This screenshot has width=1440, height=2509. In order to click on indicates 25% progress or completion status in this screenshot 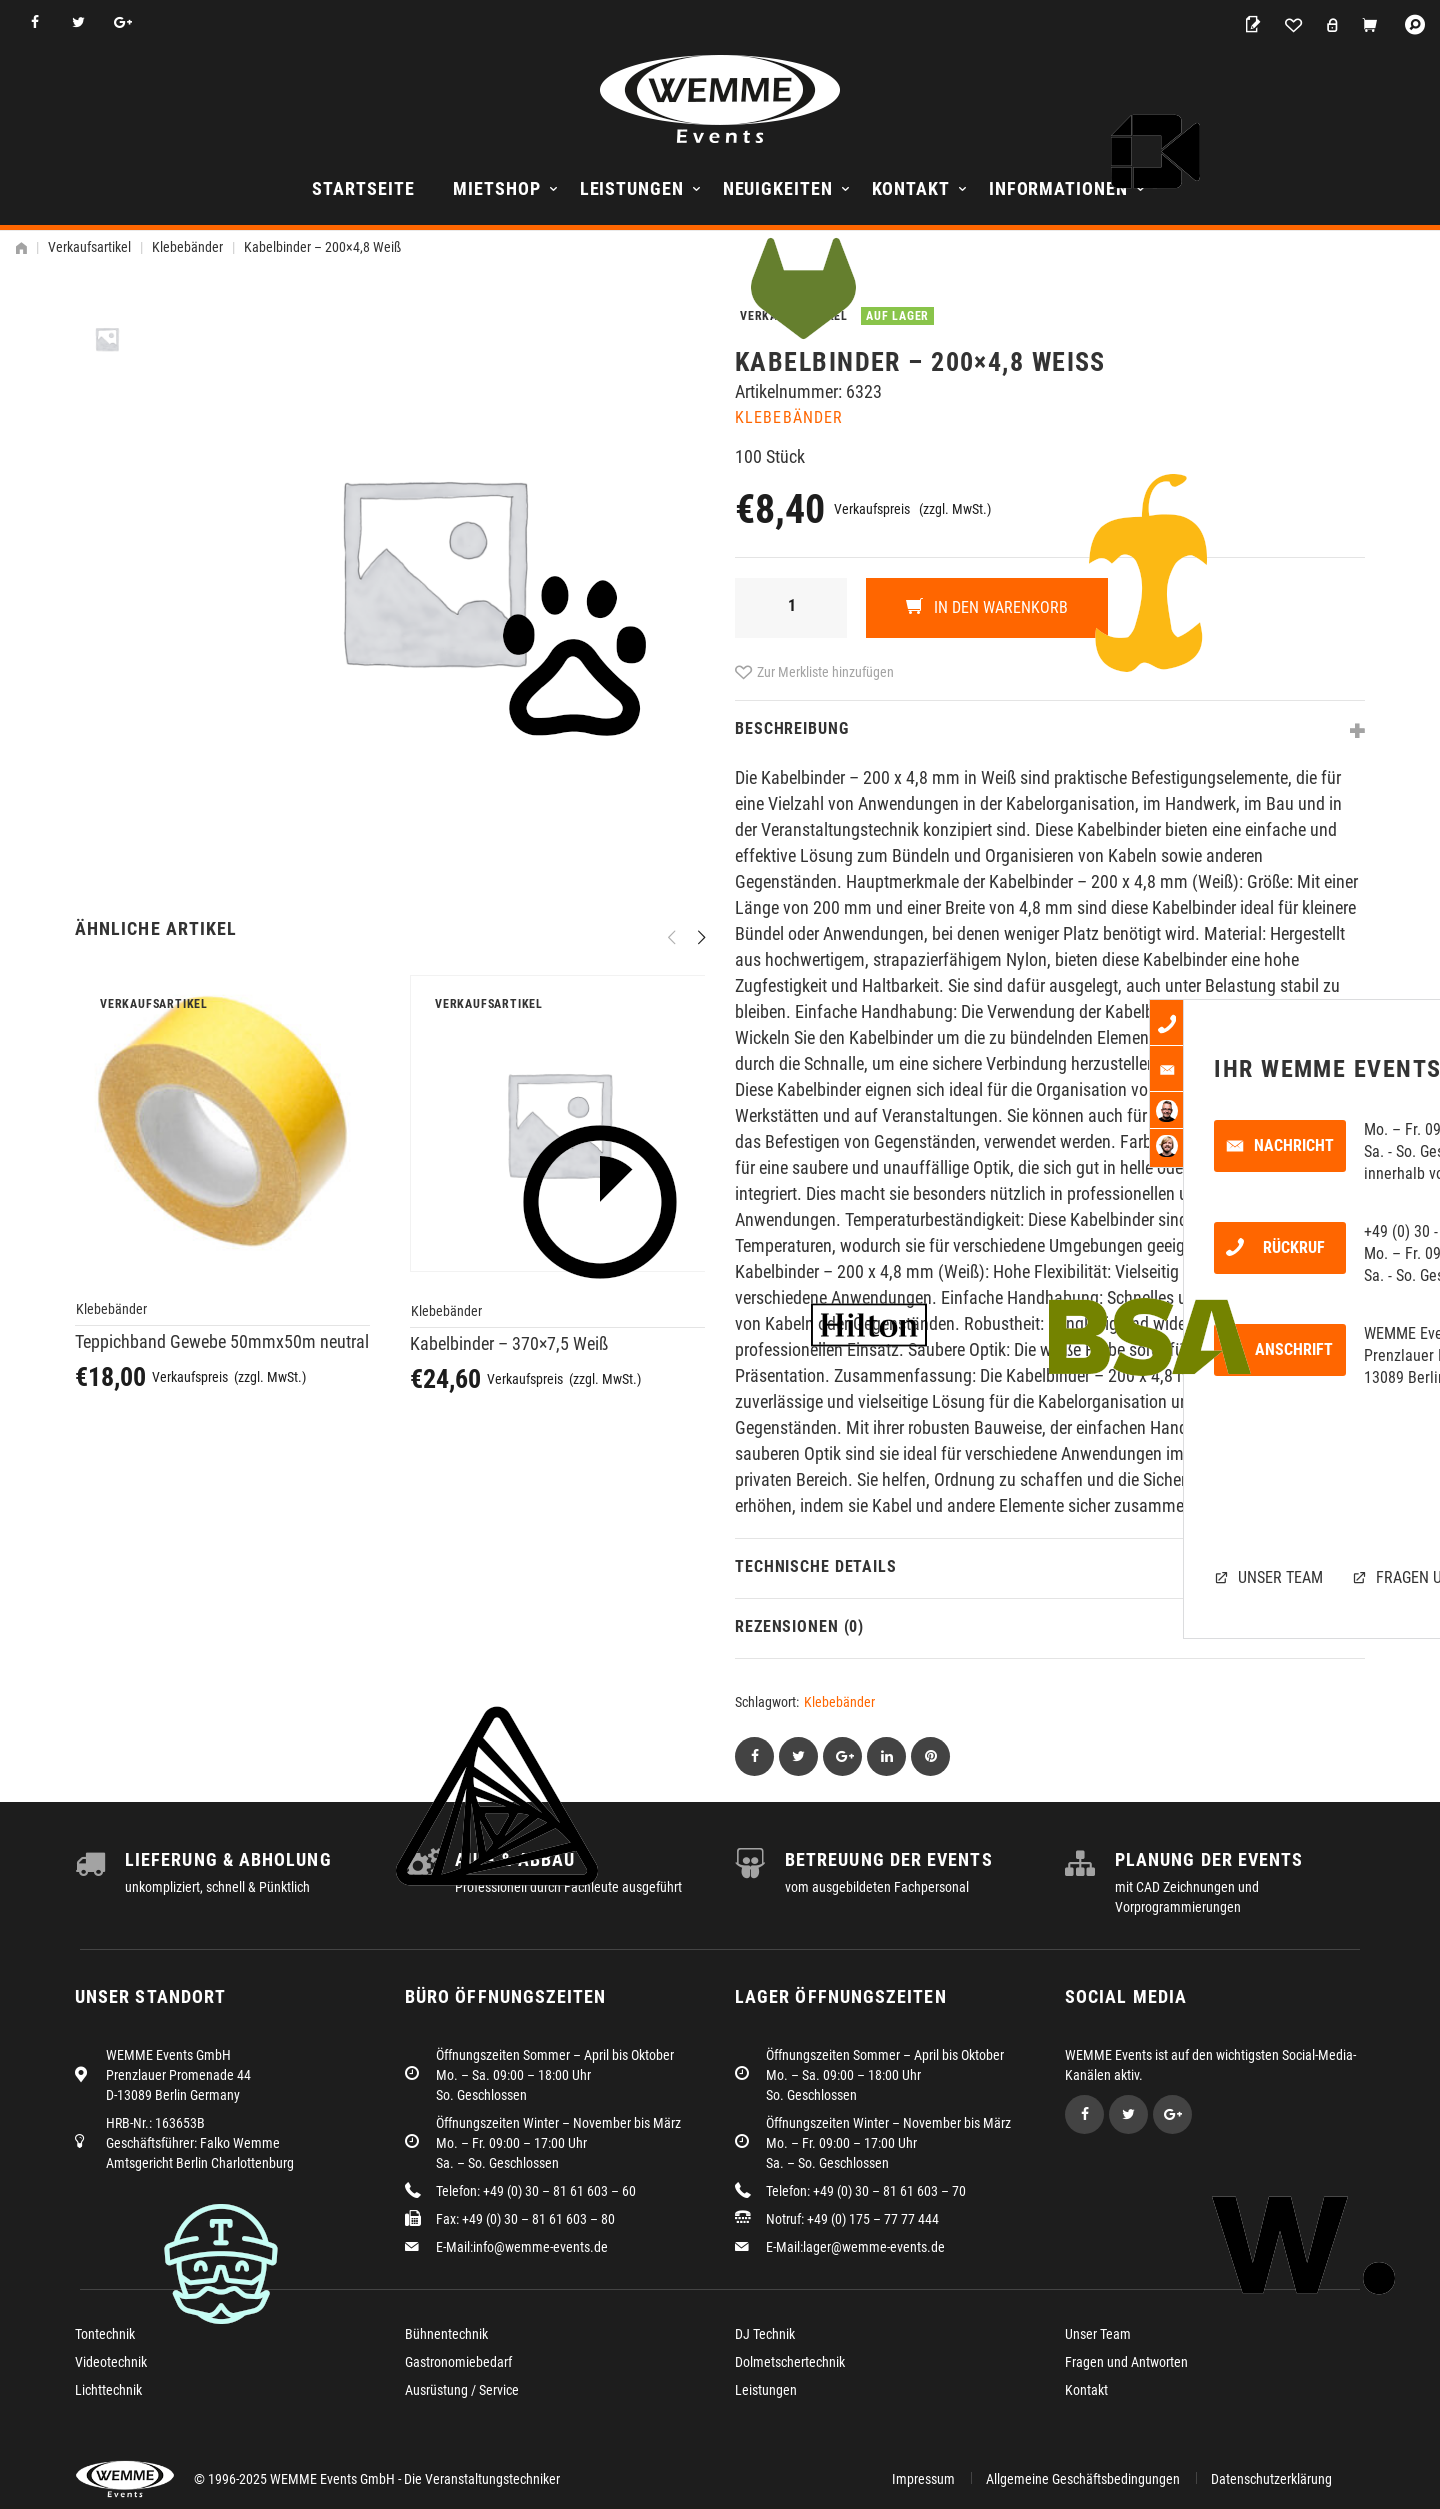, I will do `click(600, 1202)`.